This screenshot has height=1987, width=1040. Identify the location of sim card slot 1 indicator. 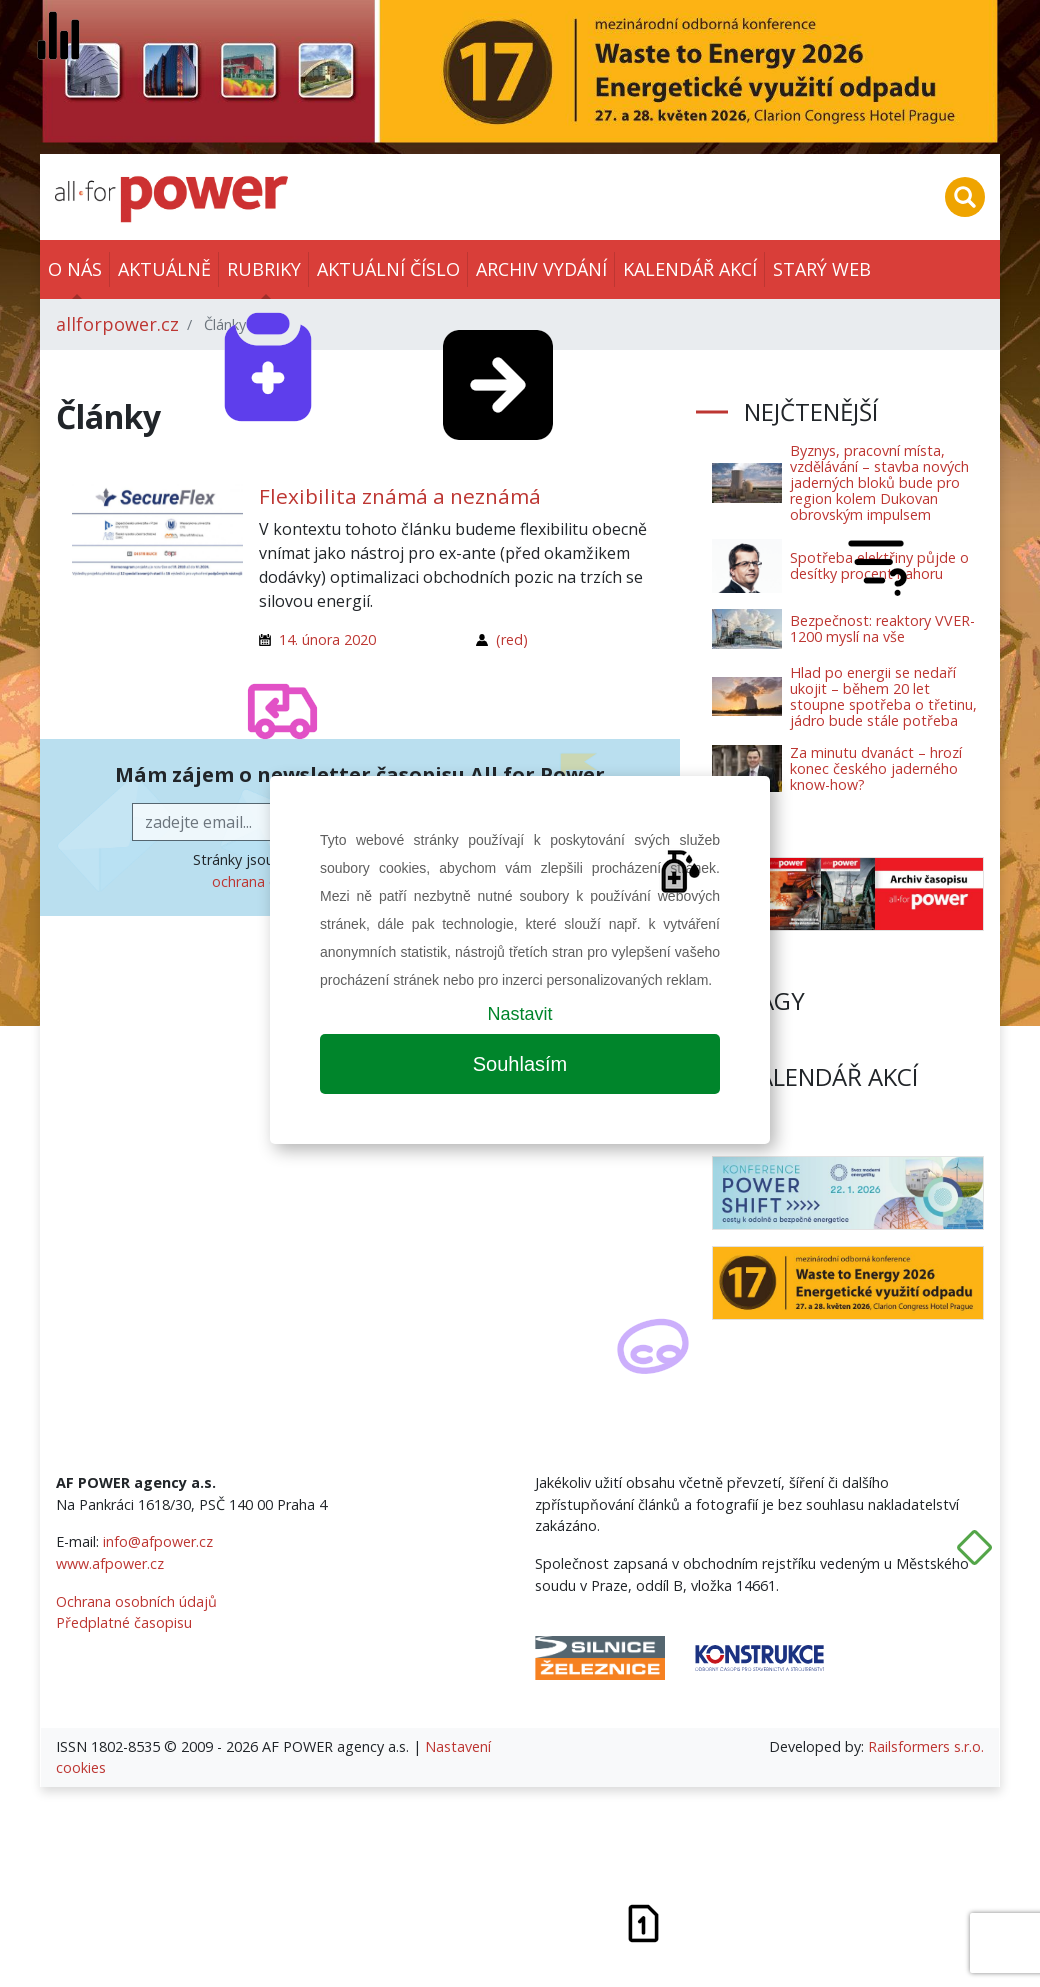
(643, 1923).